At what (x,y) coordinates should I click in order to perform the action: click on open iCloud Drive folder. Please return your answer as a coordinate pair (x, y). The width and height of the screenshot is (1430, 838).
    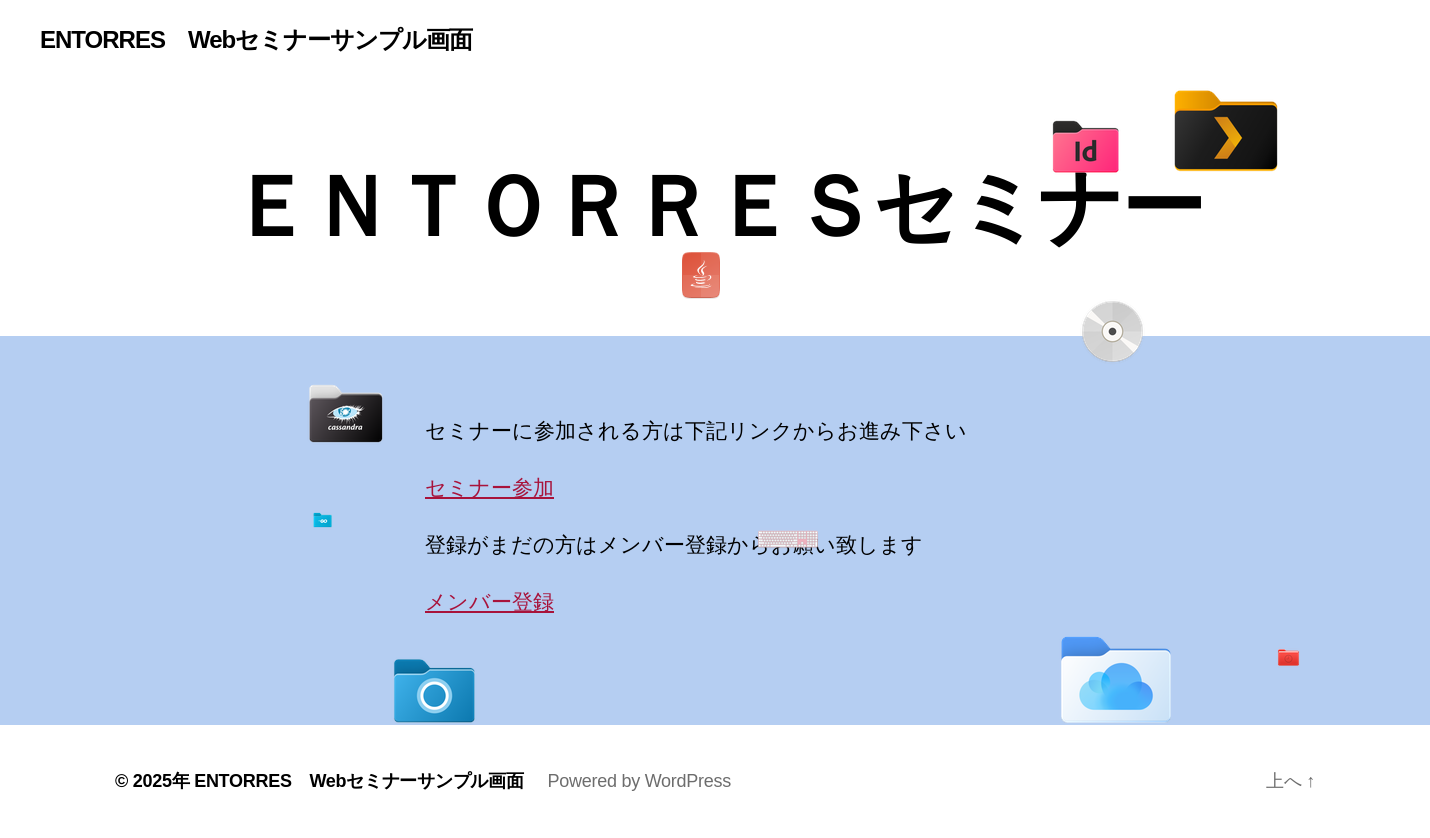
    Looking at the image, I should click on (1115, 682).